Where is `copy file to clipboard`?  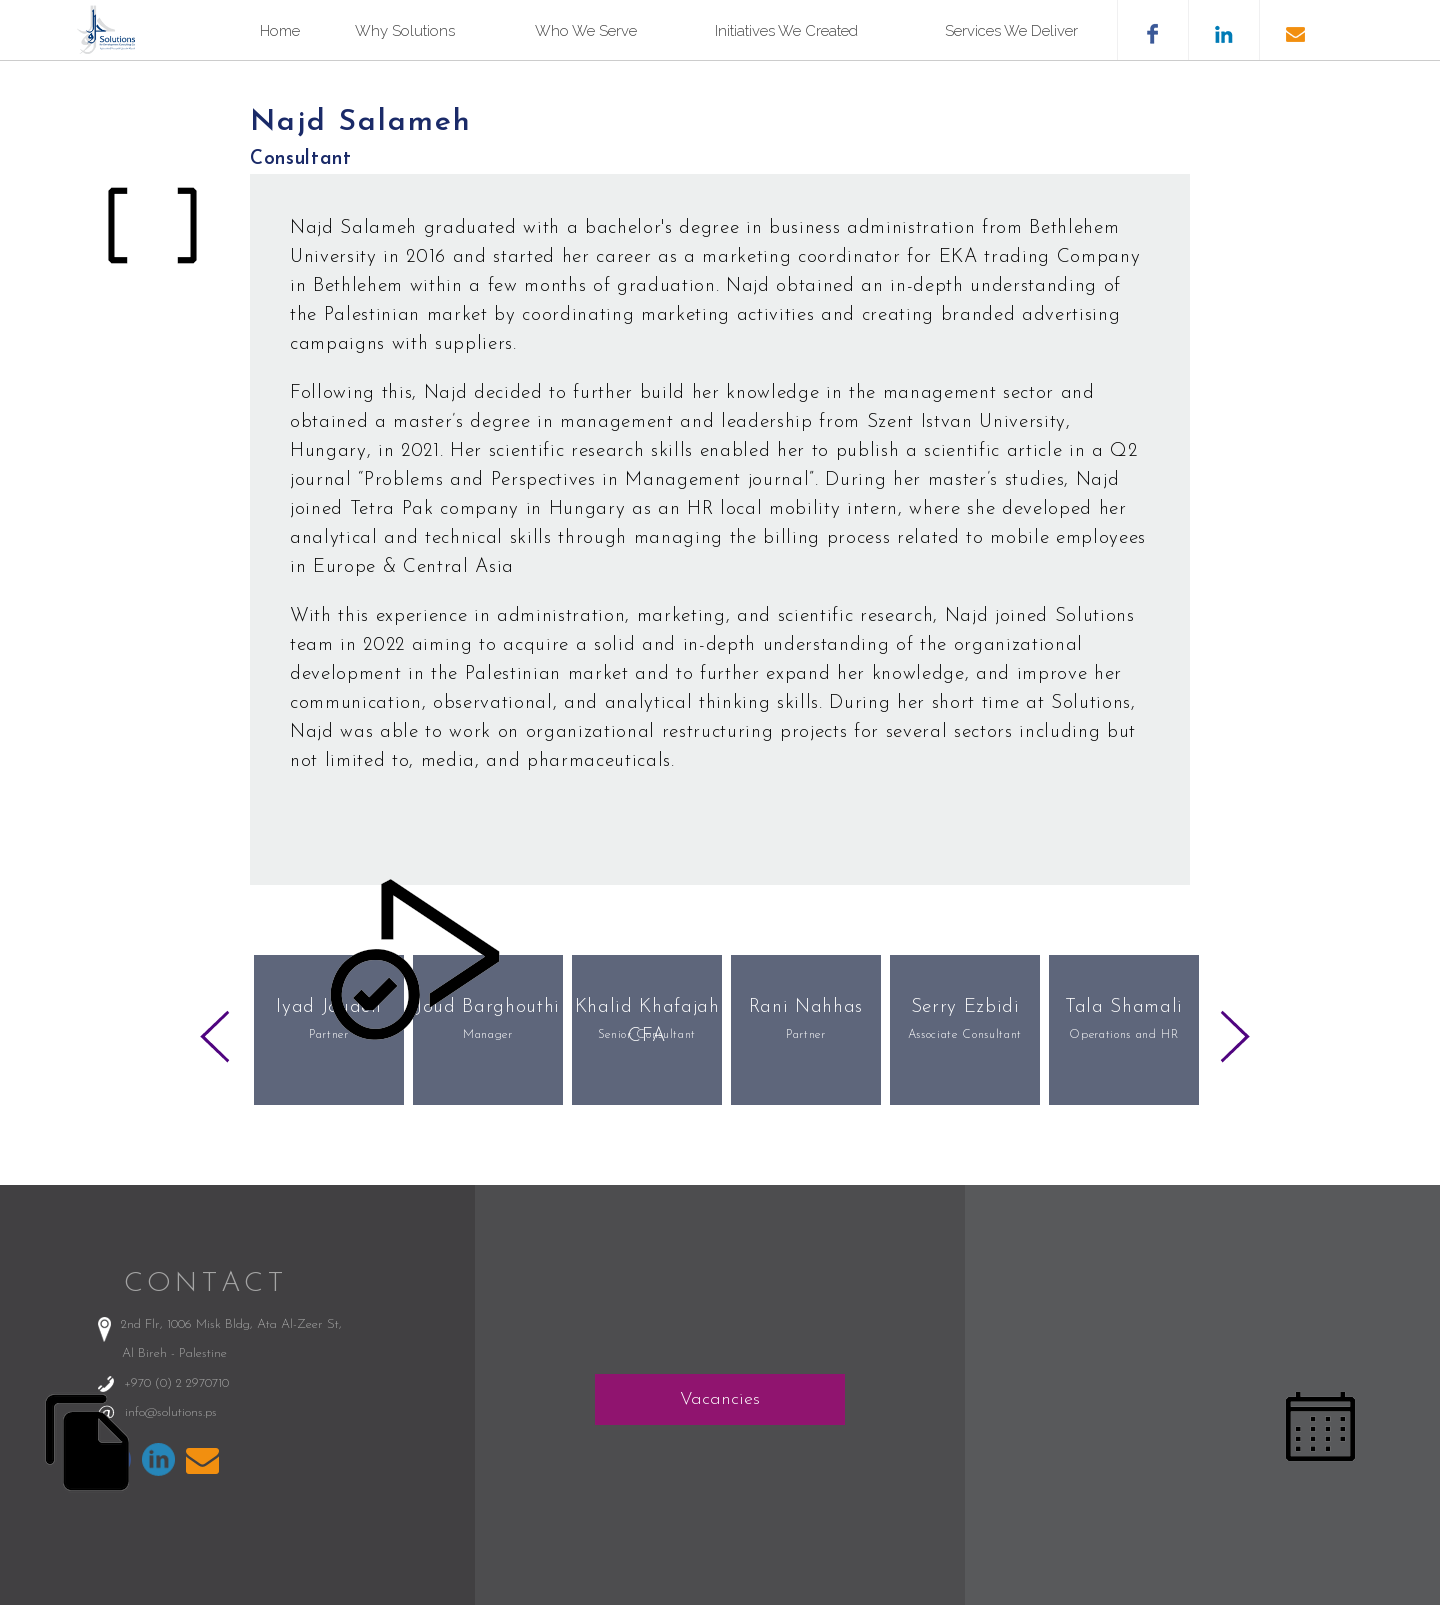
copy file to clipboard is located at coordinates (89, 1442).